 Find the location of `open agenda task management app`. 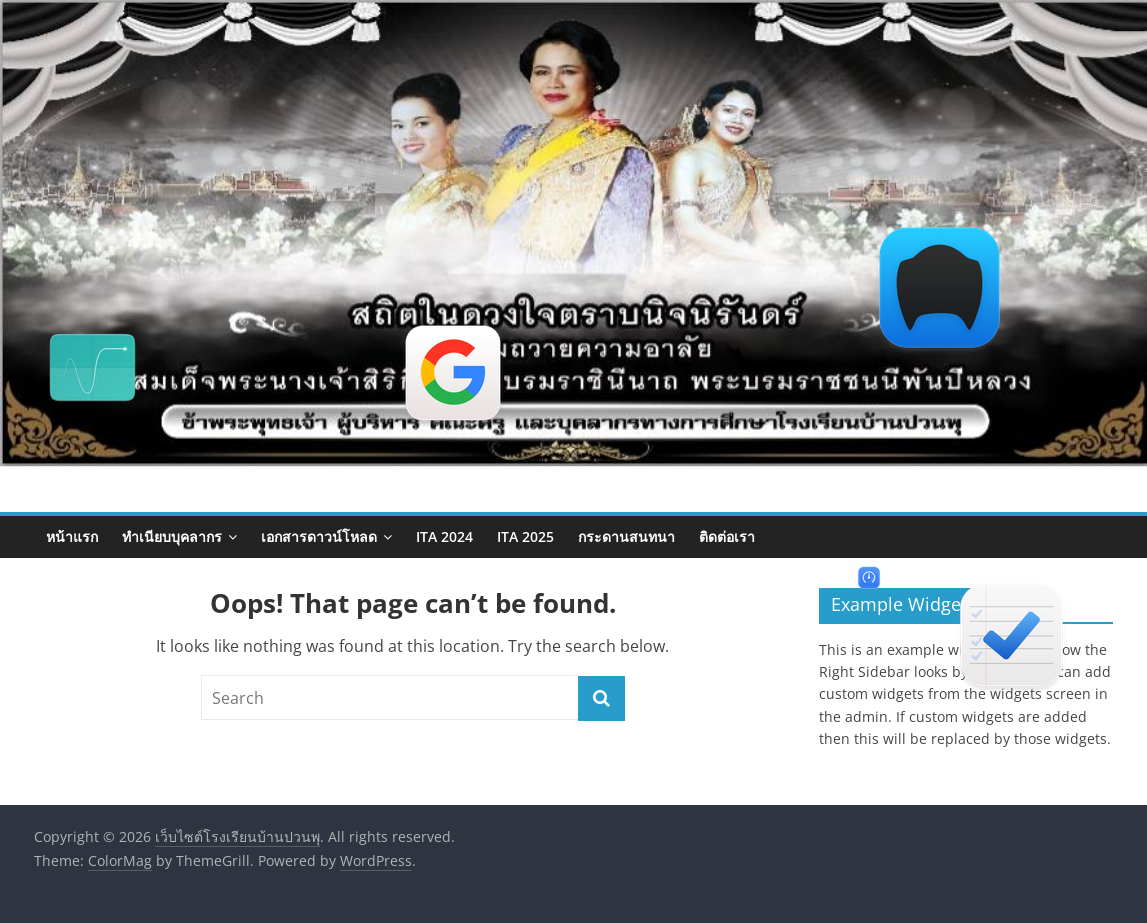

open agenda task management app is located at coordinates (1011, 635).